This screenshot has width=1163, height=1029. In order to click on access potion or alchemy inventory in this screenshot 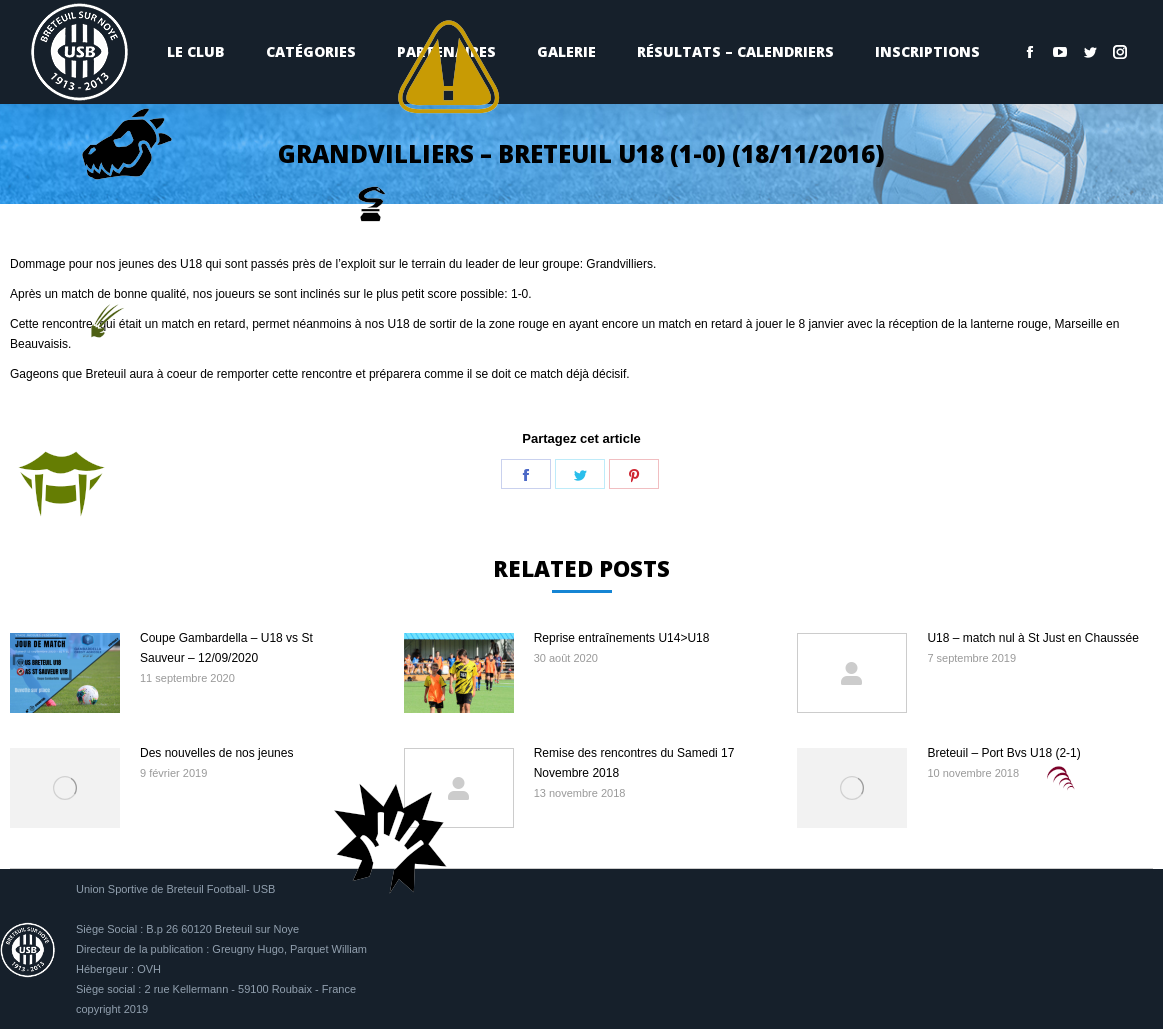, I will do `click(370, 203)`.